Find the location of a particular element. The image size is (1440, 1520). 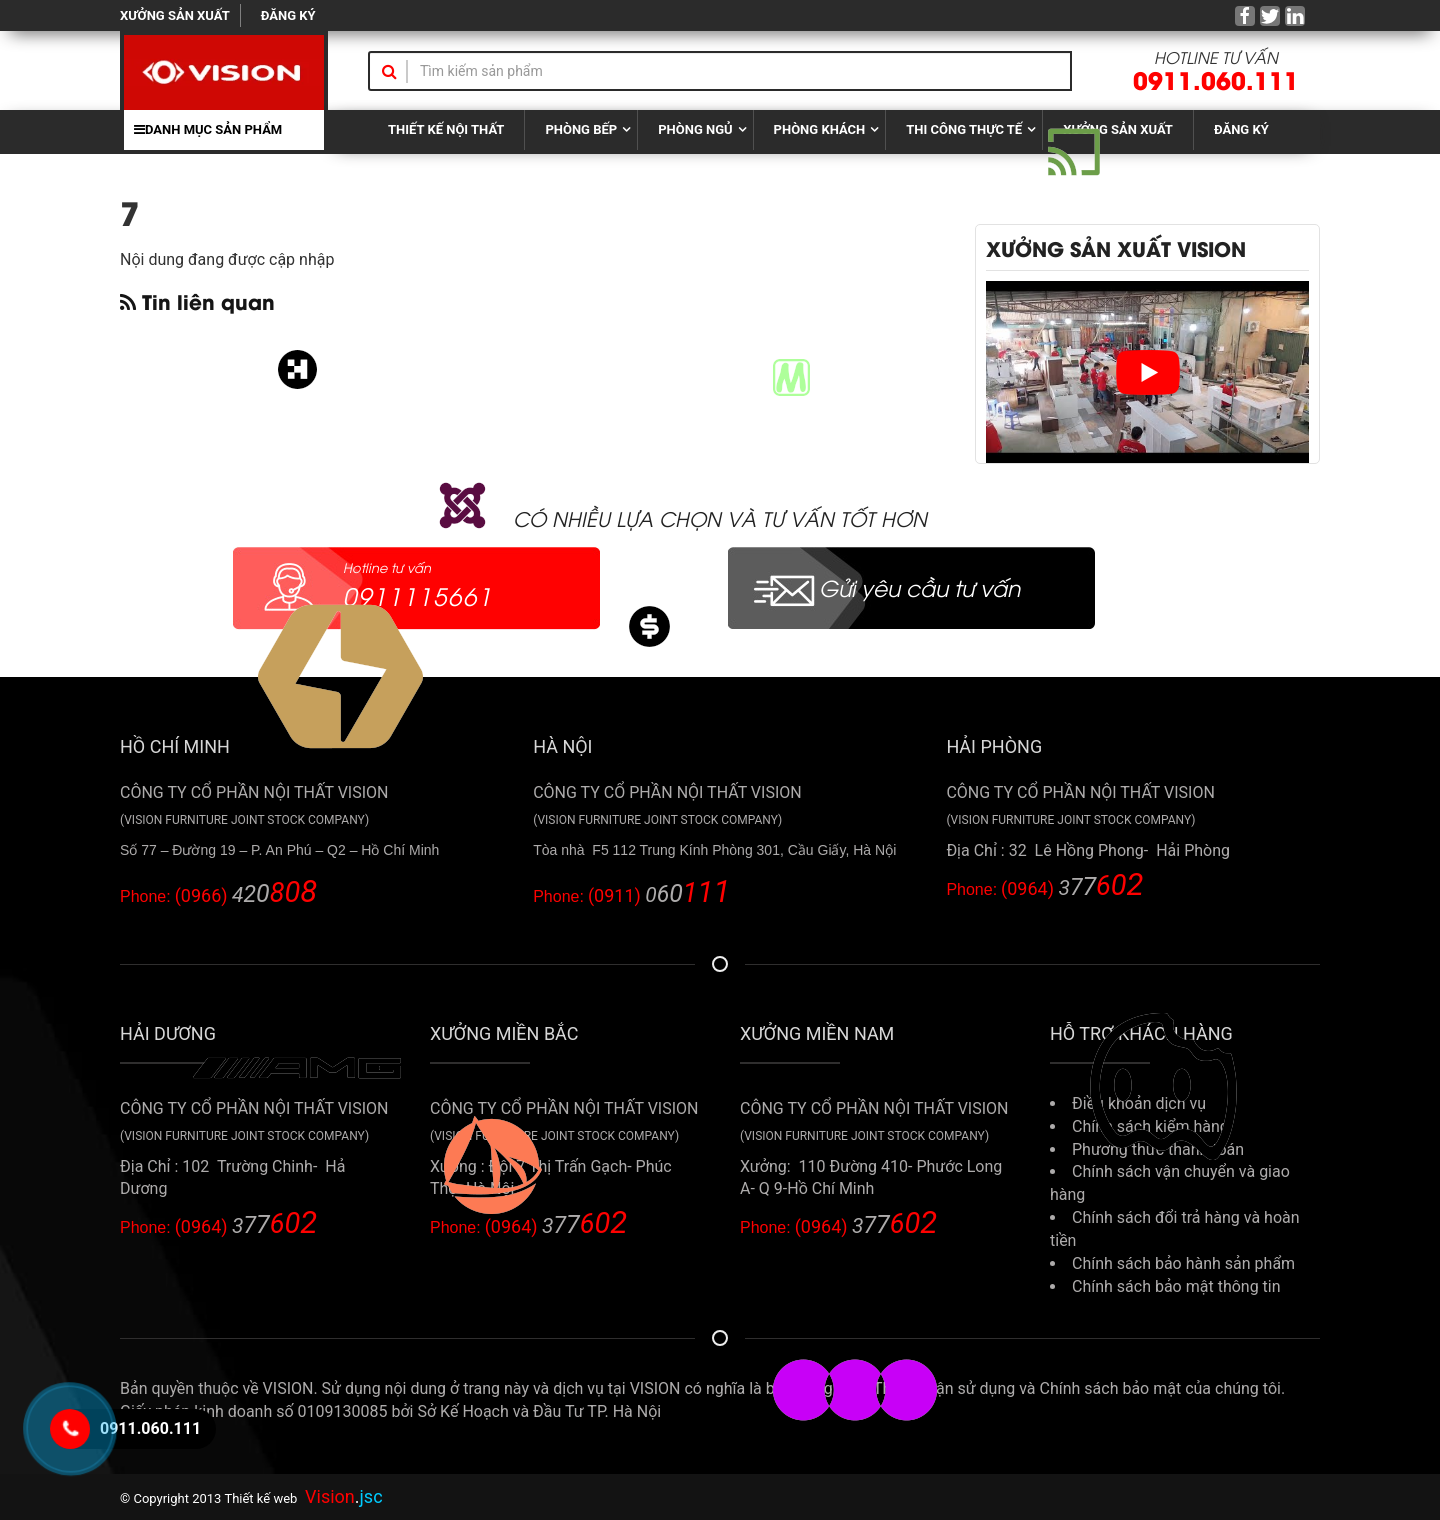

open the Letterboxd app is located at coordinates (855, 1390).